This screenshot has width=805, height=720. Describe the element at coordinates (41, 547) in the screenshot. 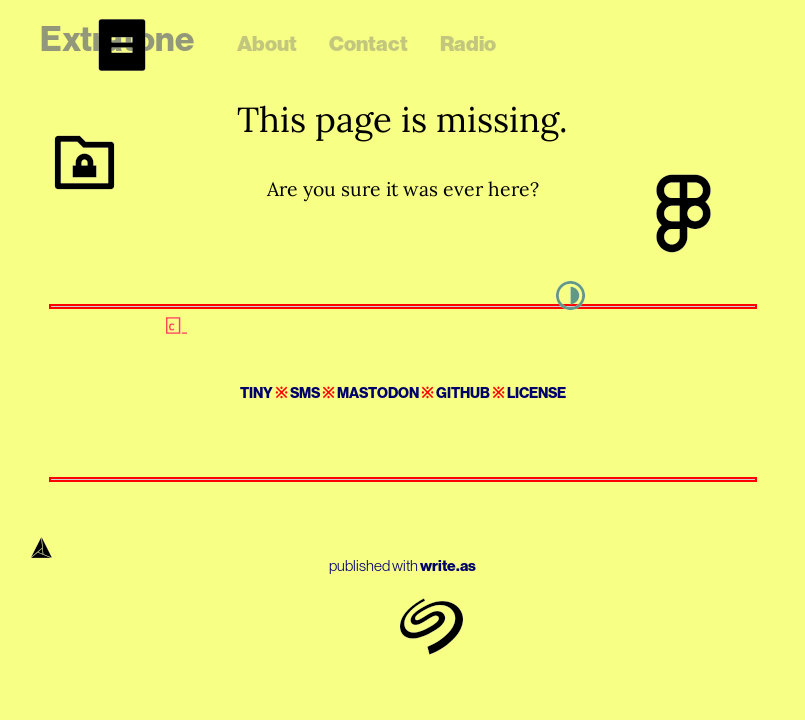

I see `cmake build system logo` at that location.